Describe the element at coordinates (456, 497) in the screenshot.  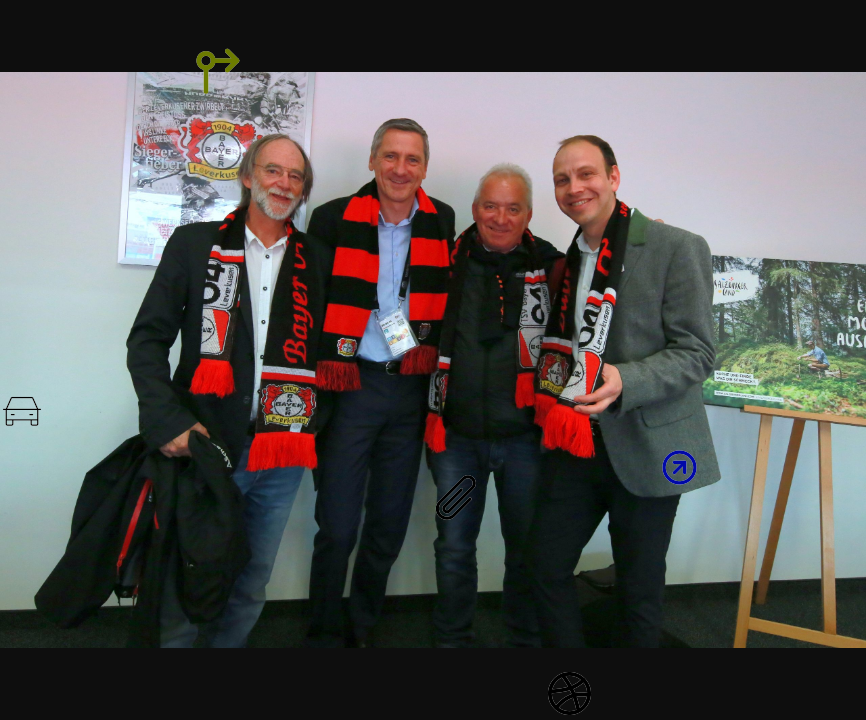
I see `attach a file to your message` at that location.